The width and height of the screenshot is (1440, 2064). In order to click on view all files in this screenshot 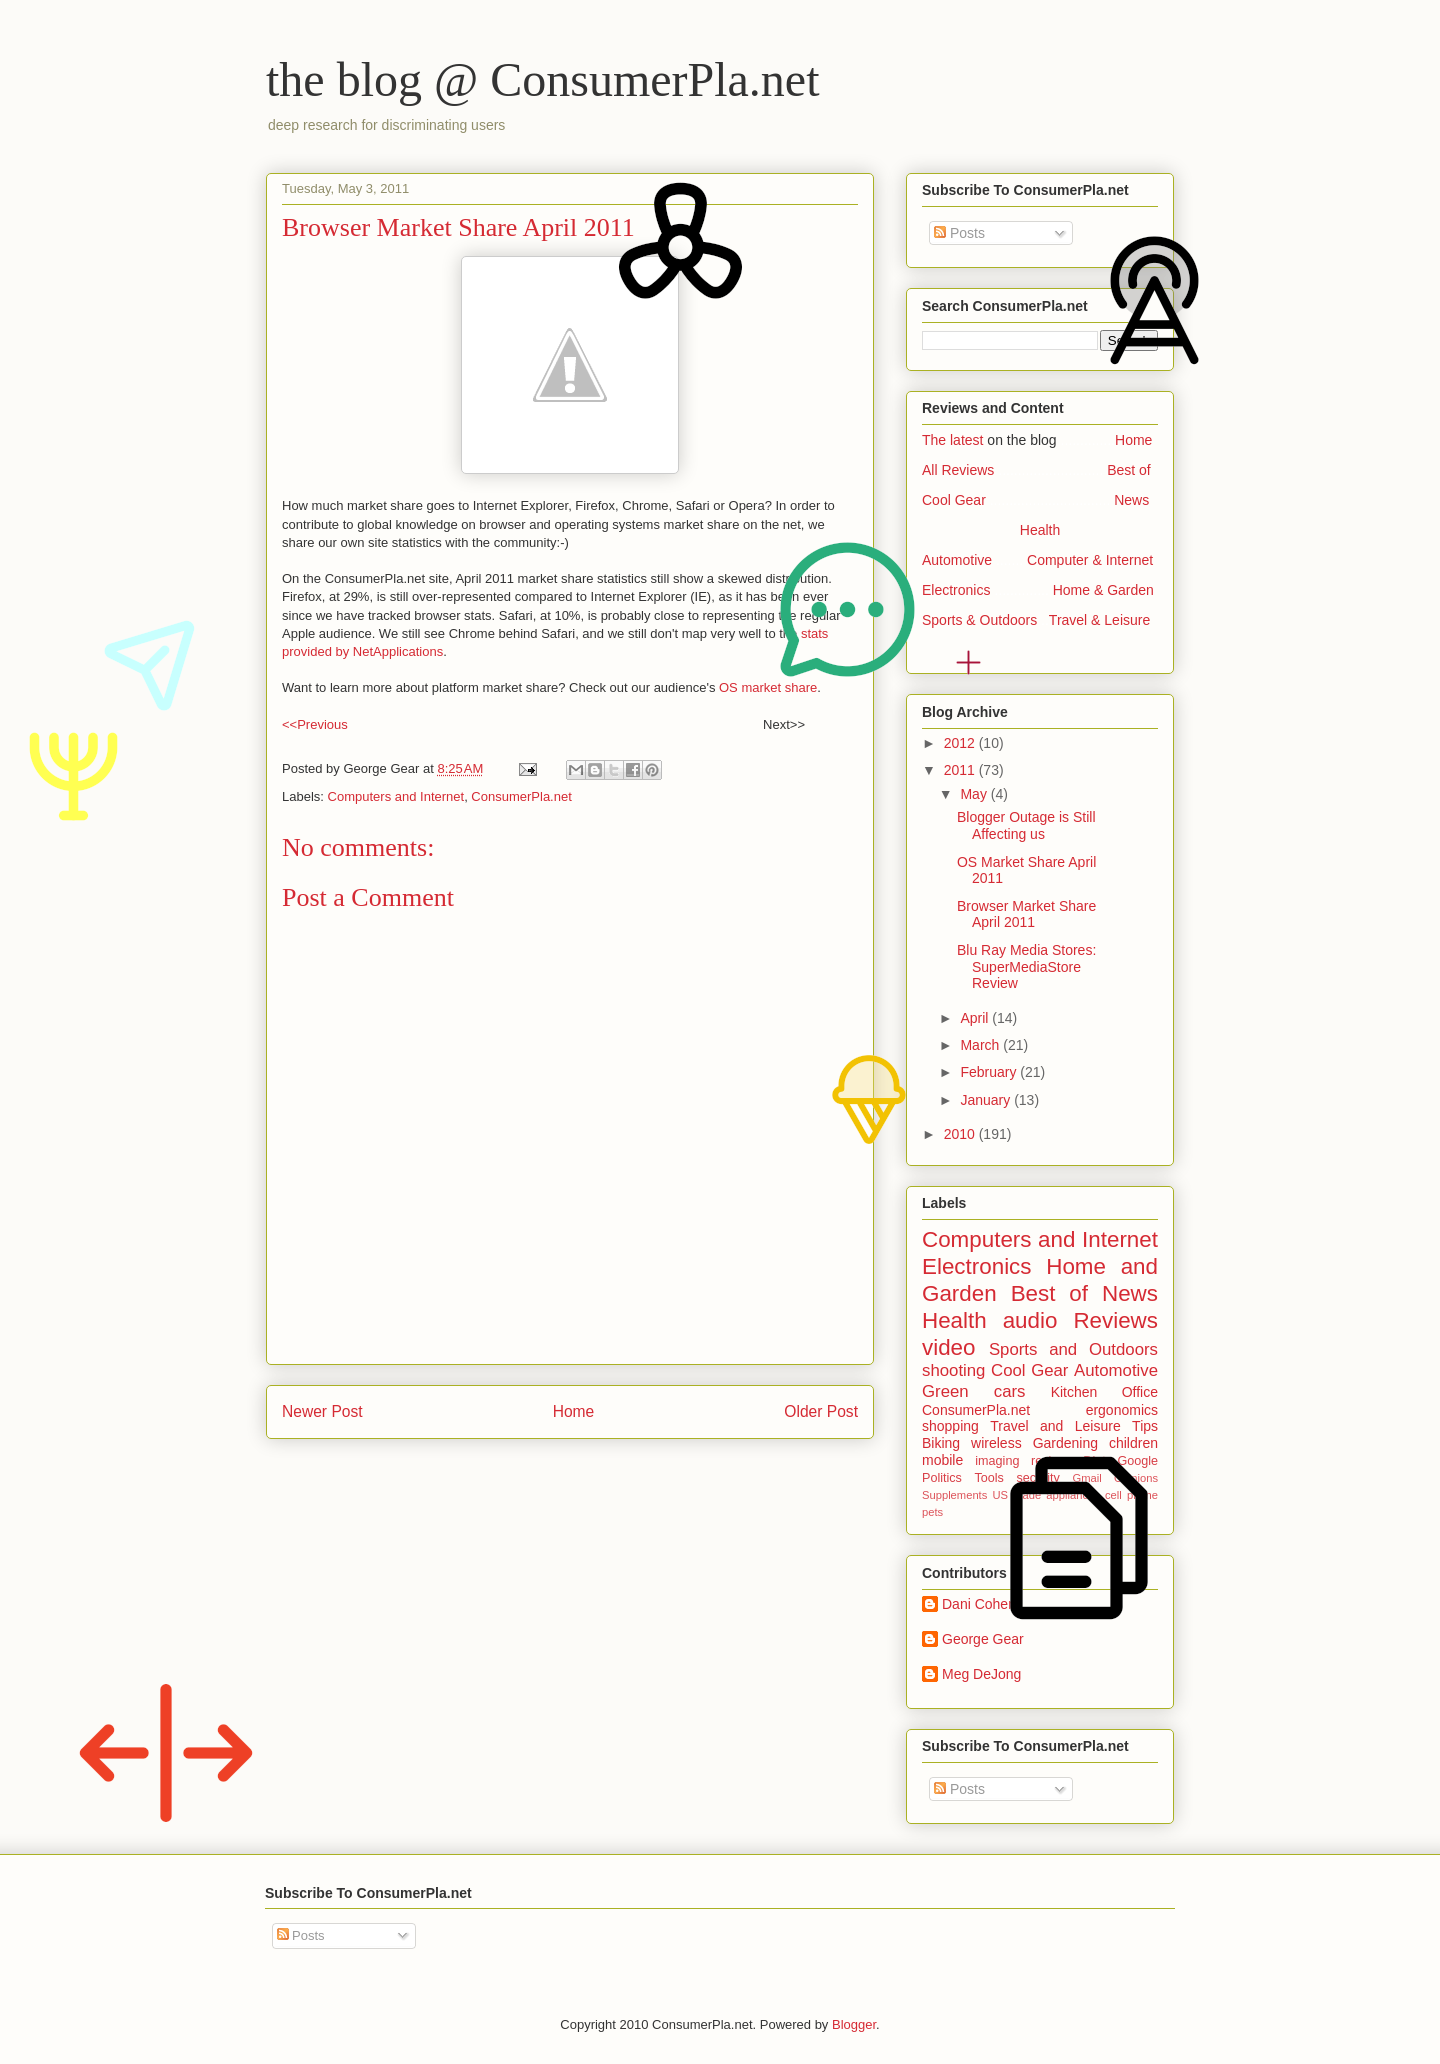, I will do `click(1079, 1538)`.